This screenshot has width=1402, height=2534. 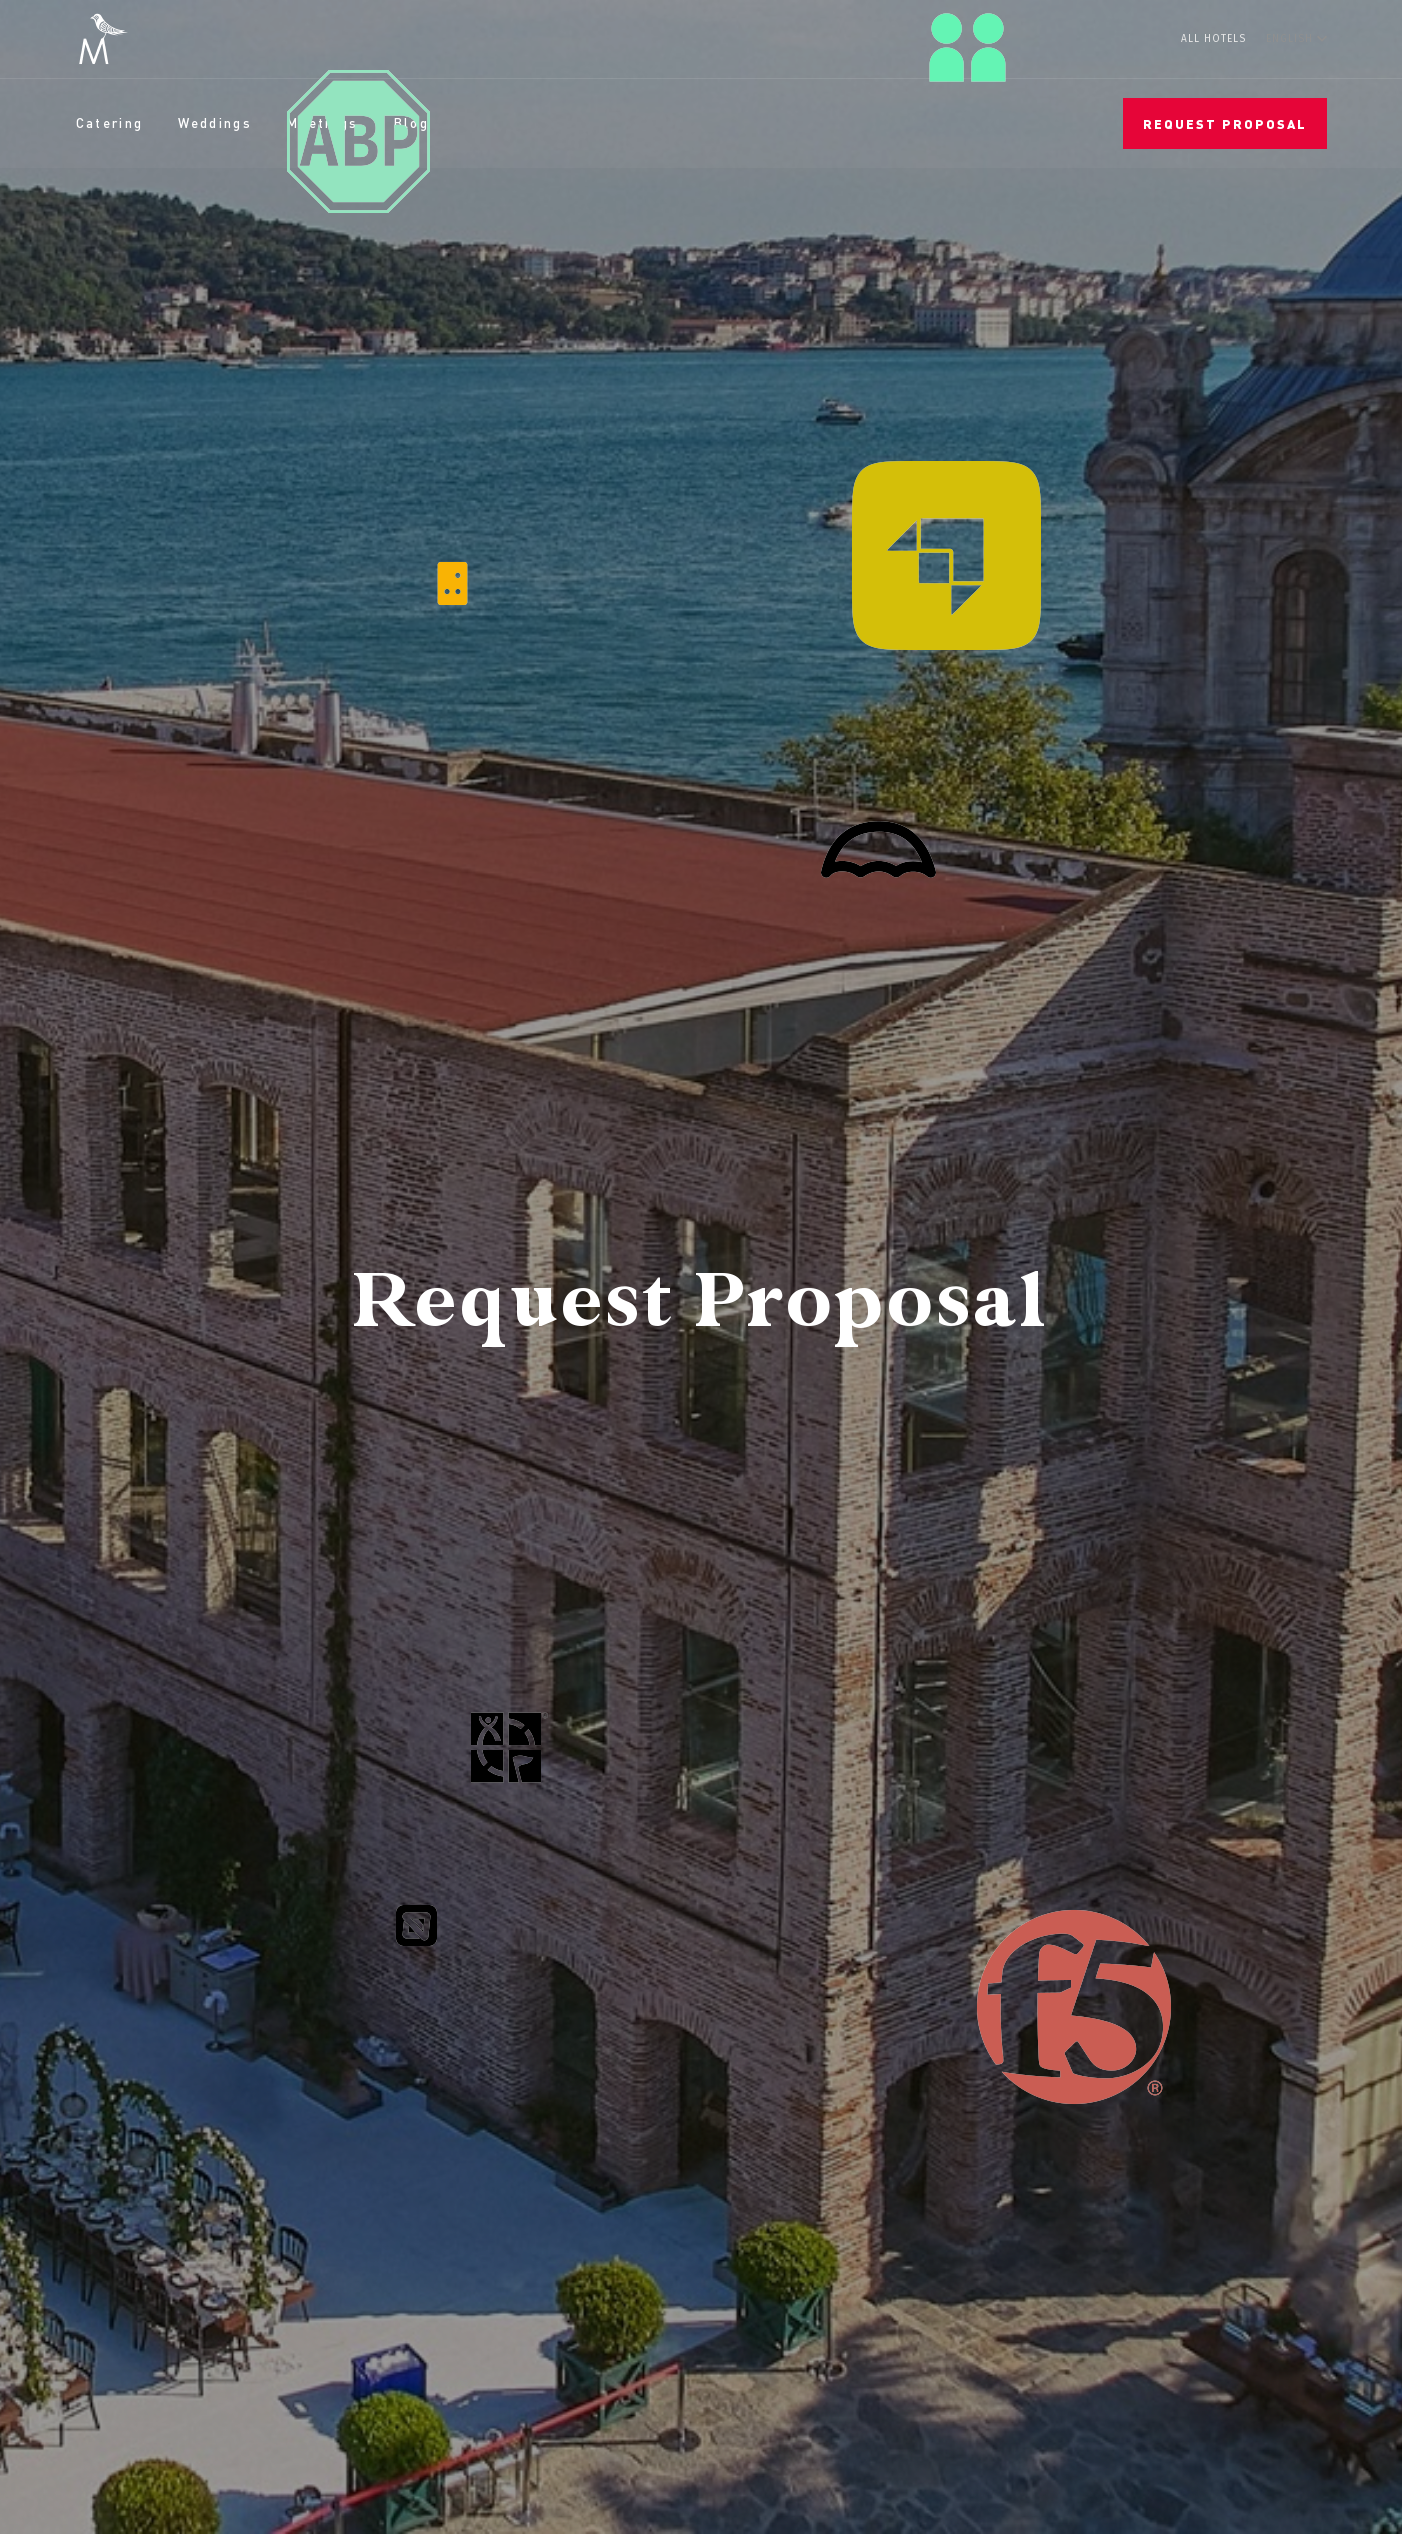 I want to click on open the geocaching app, so click(x=509, y=1747).